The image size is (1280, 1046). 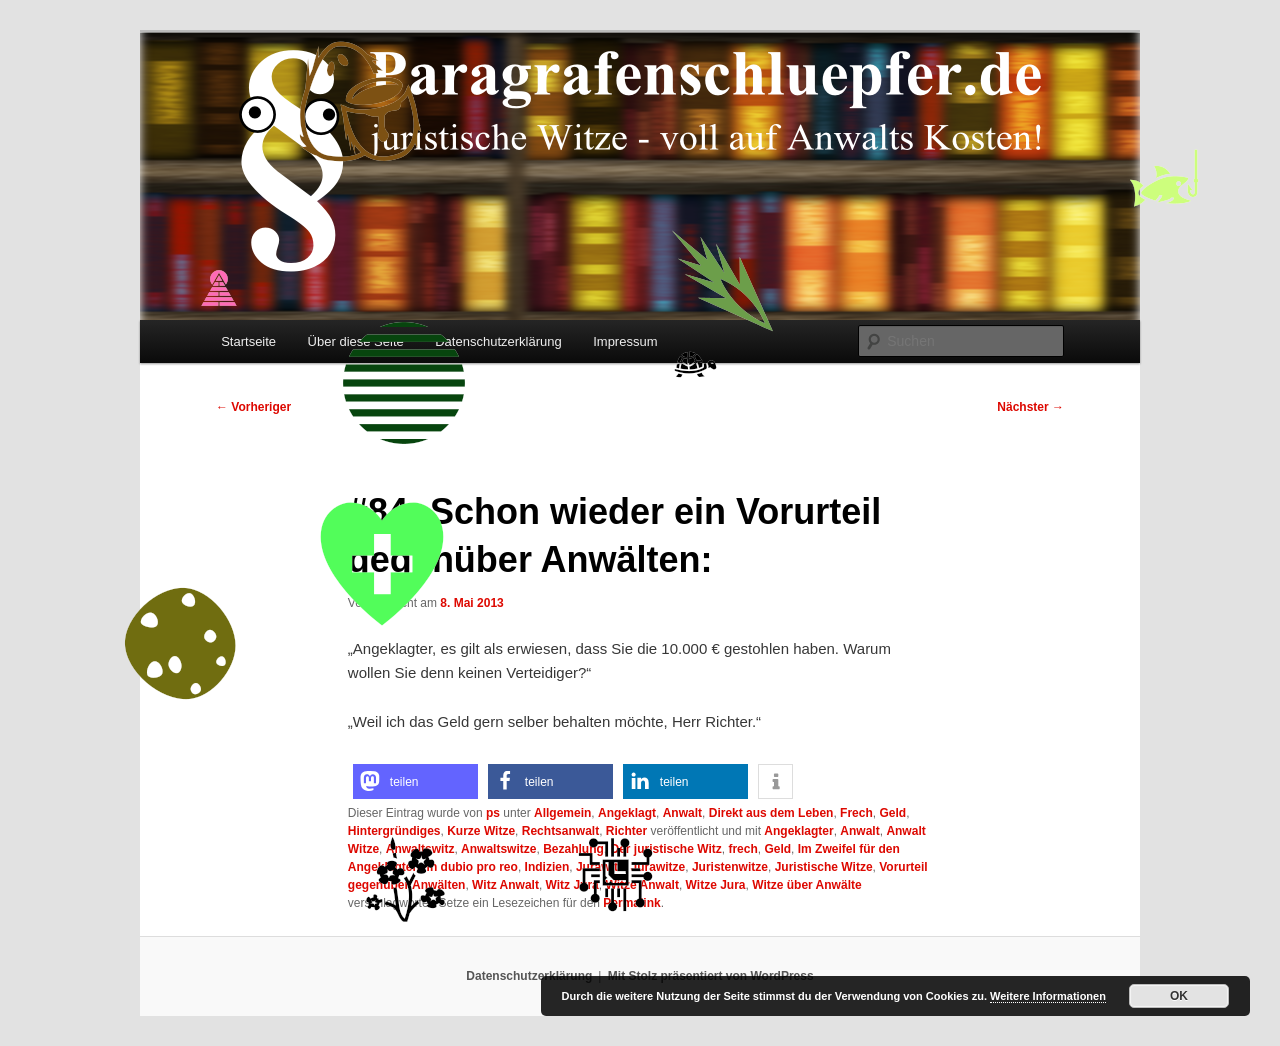 I want to click on represents a holographic or 3D display element, so click(x=404, y=383).